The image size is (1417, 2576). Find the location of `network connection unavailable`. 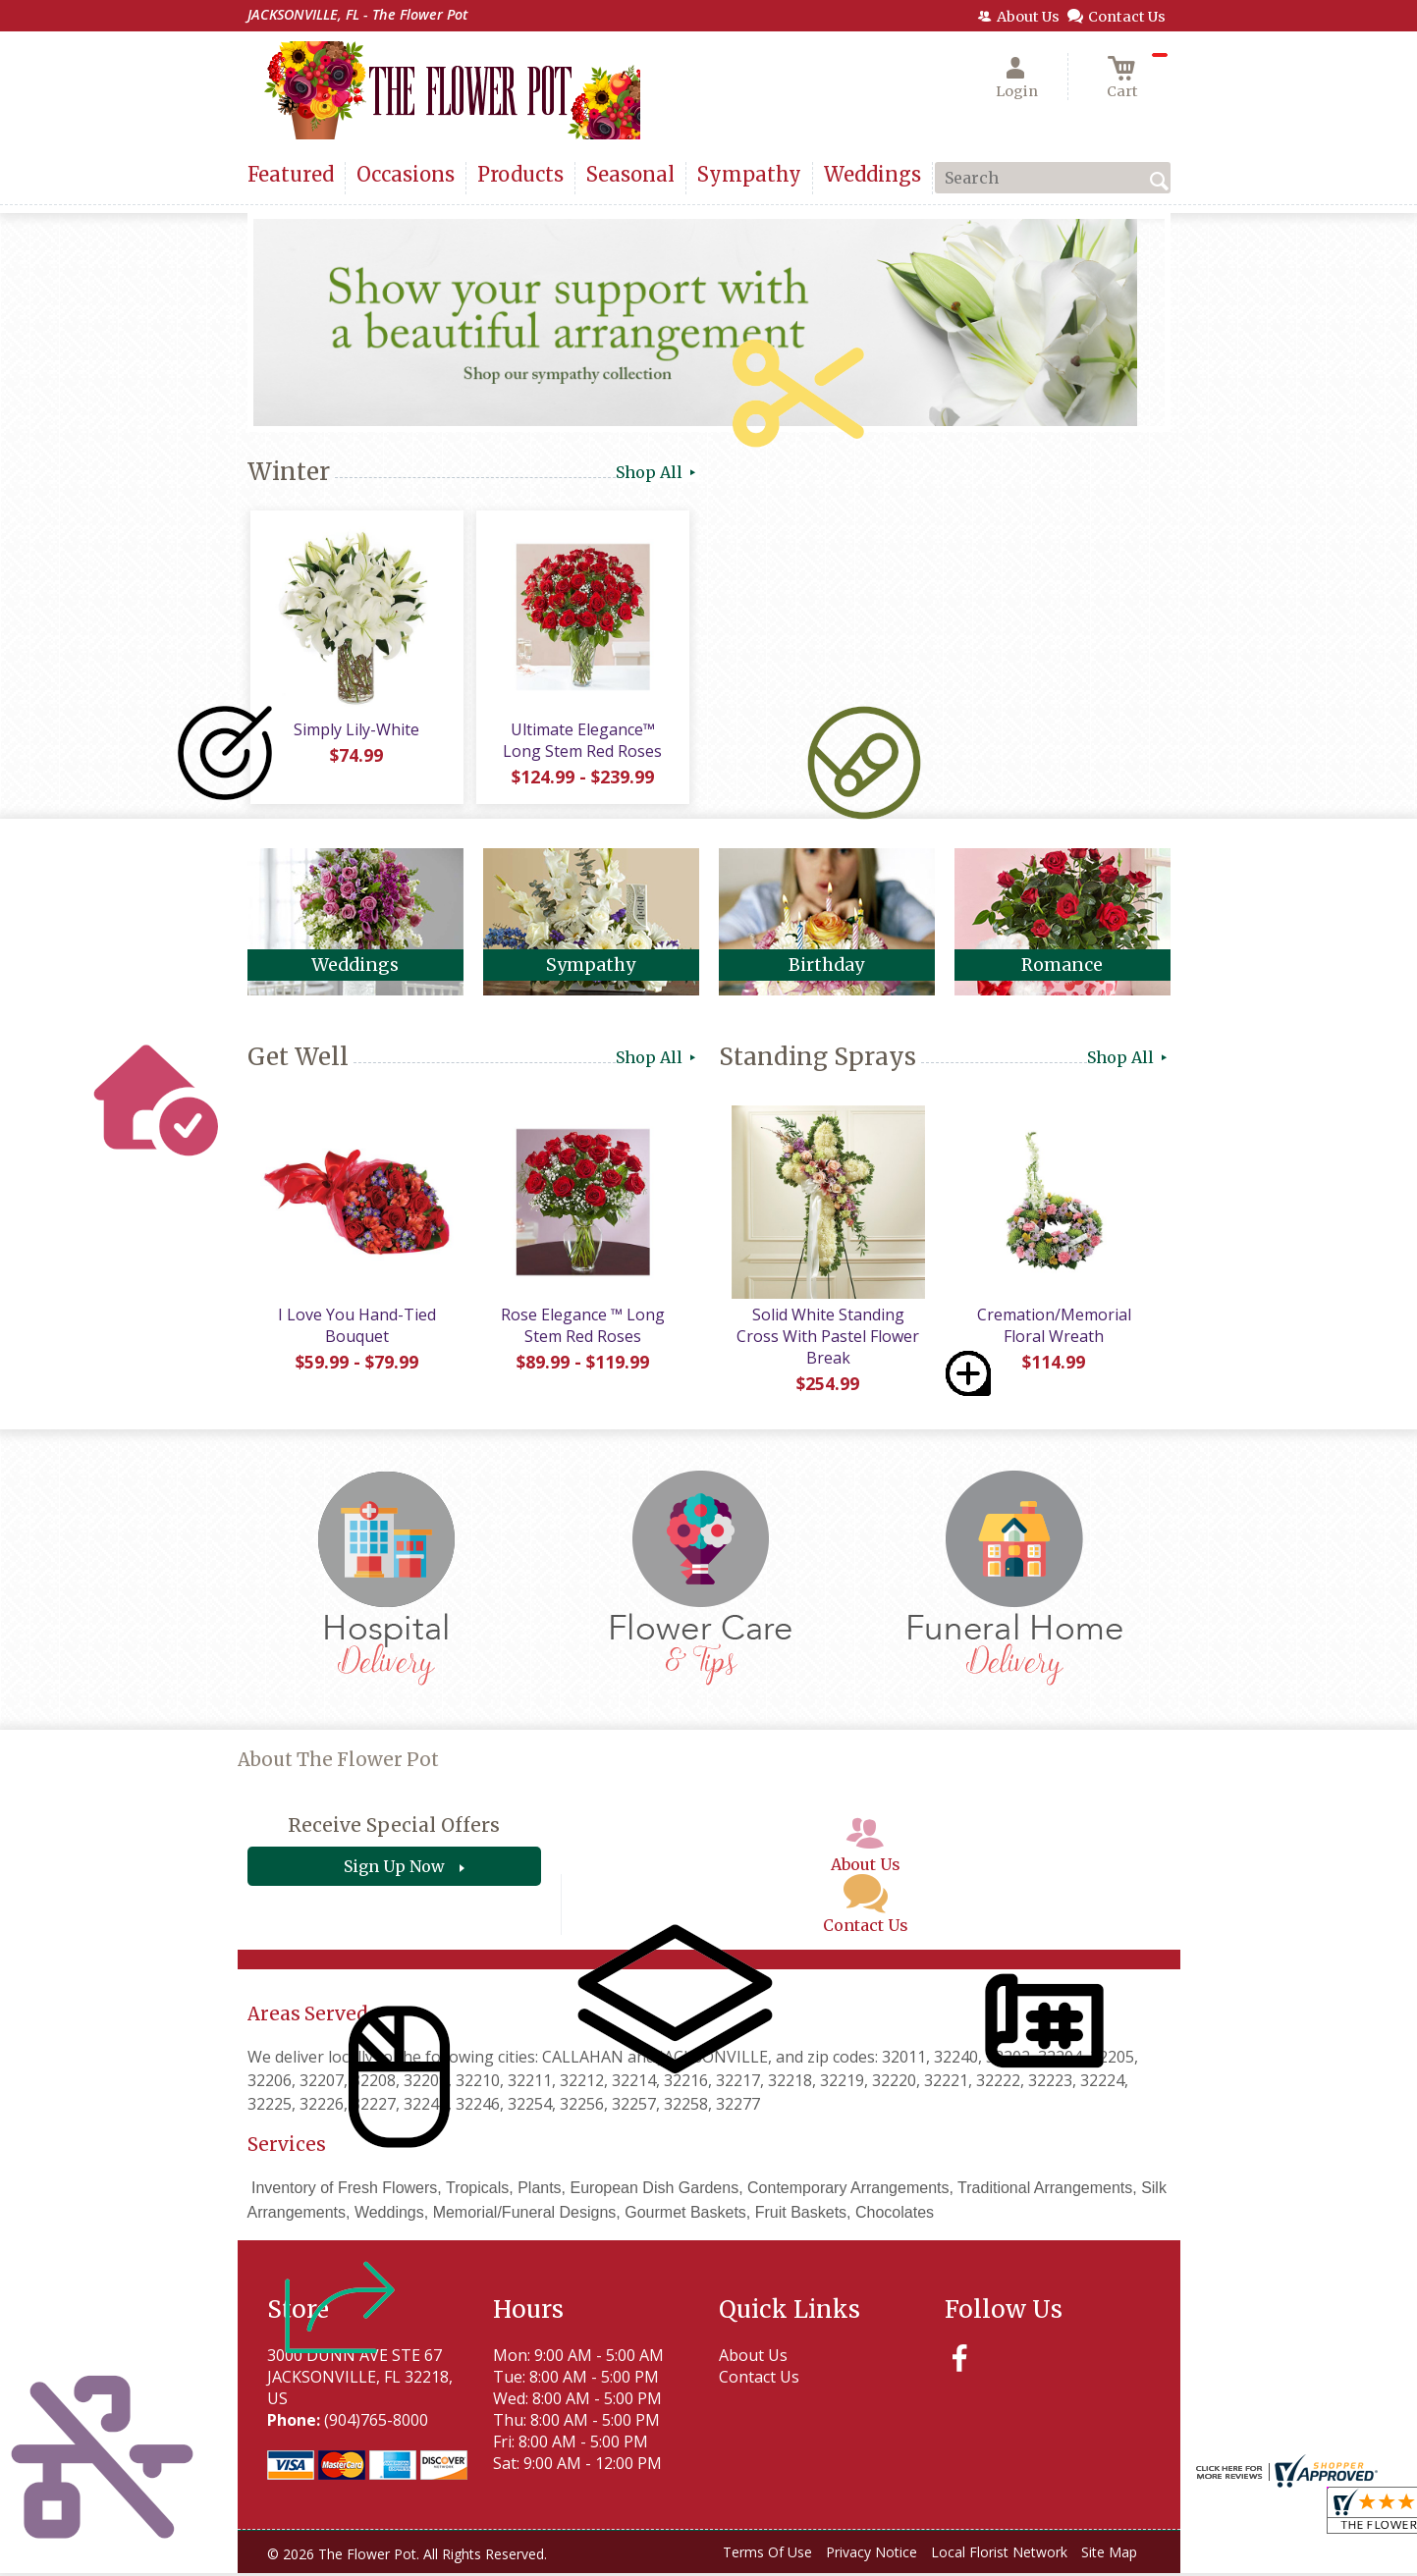

network connection unavailable is located at coordinates (102, 2460).